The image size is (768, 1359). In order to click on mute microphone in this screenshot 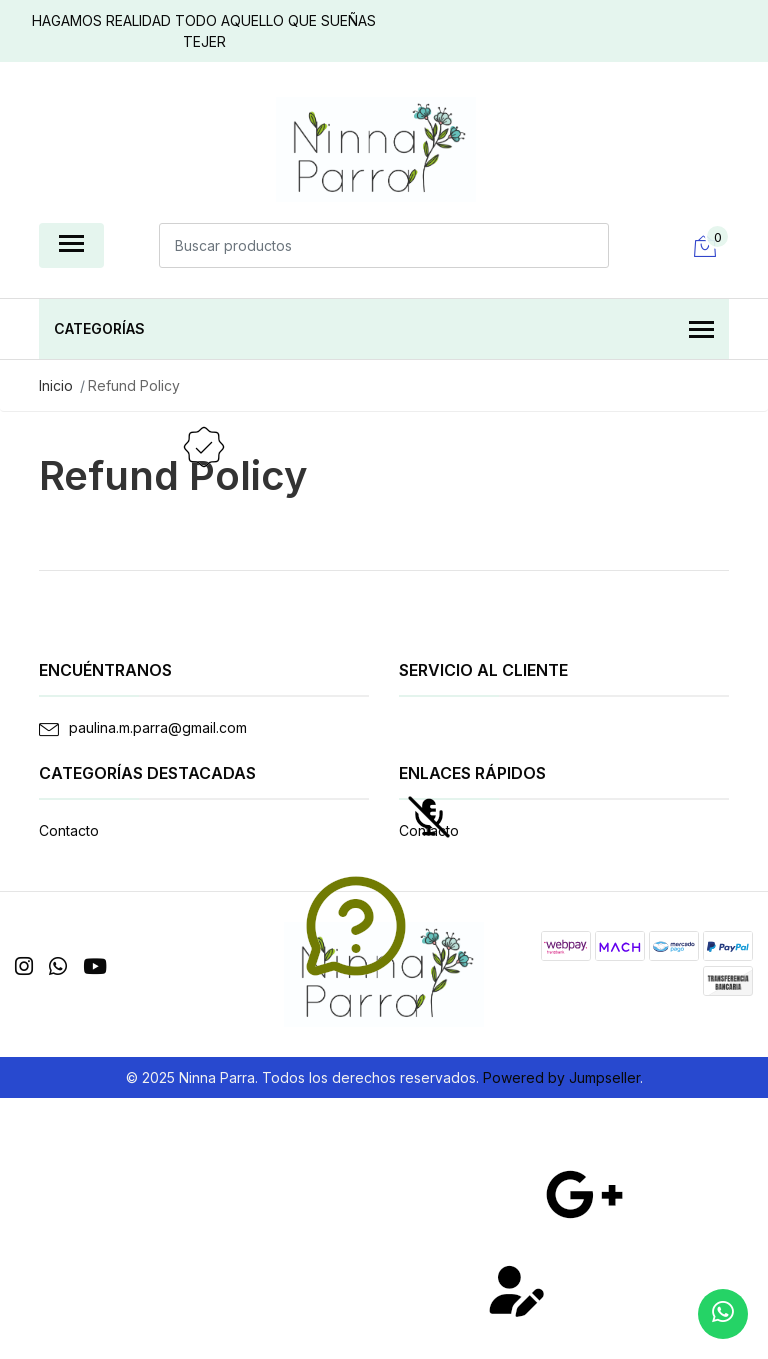, I will do `click(429, 817)`.